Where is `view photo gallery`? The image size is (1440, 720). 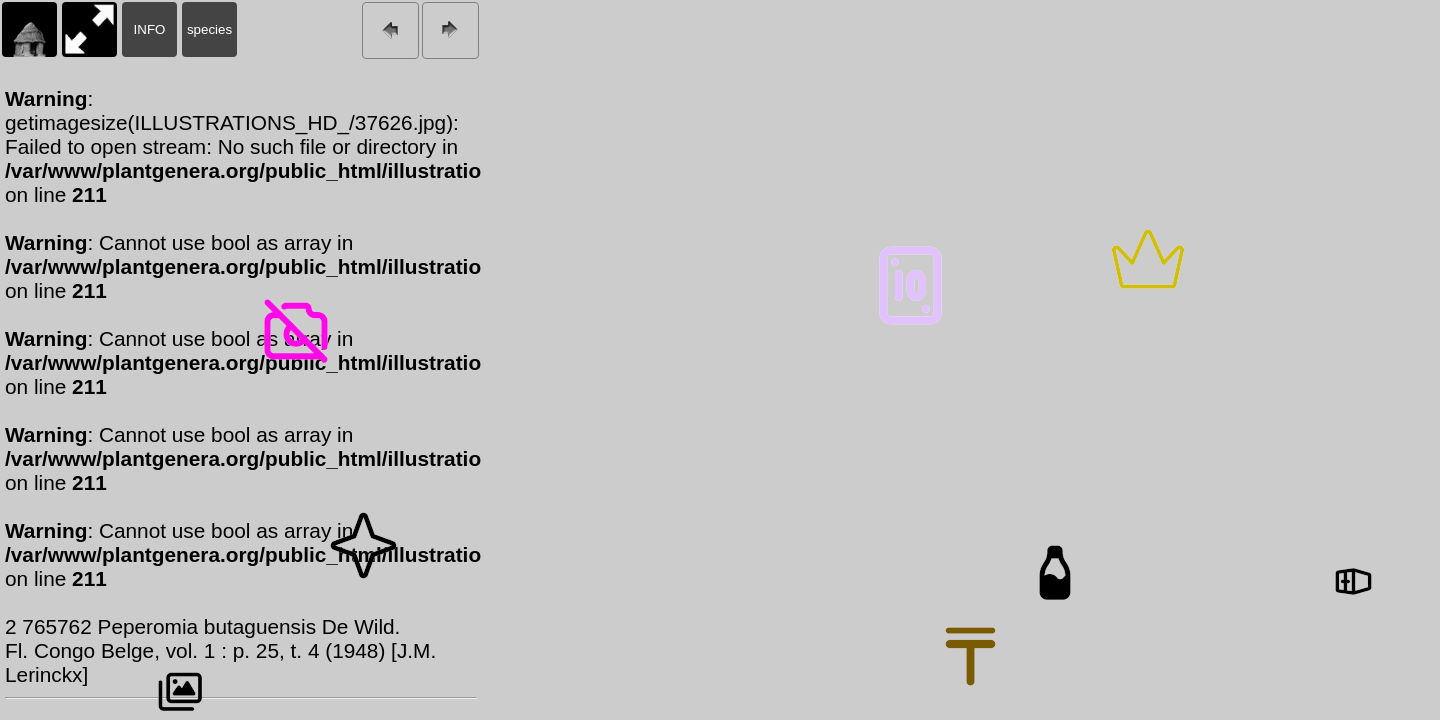
view photo gallery is located at coordinates (181, 690).